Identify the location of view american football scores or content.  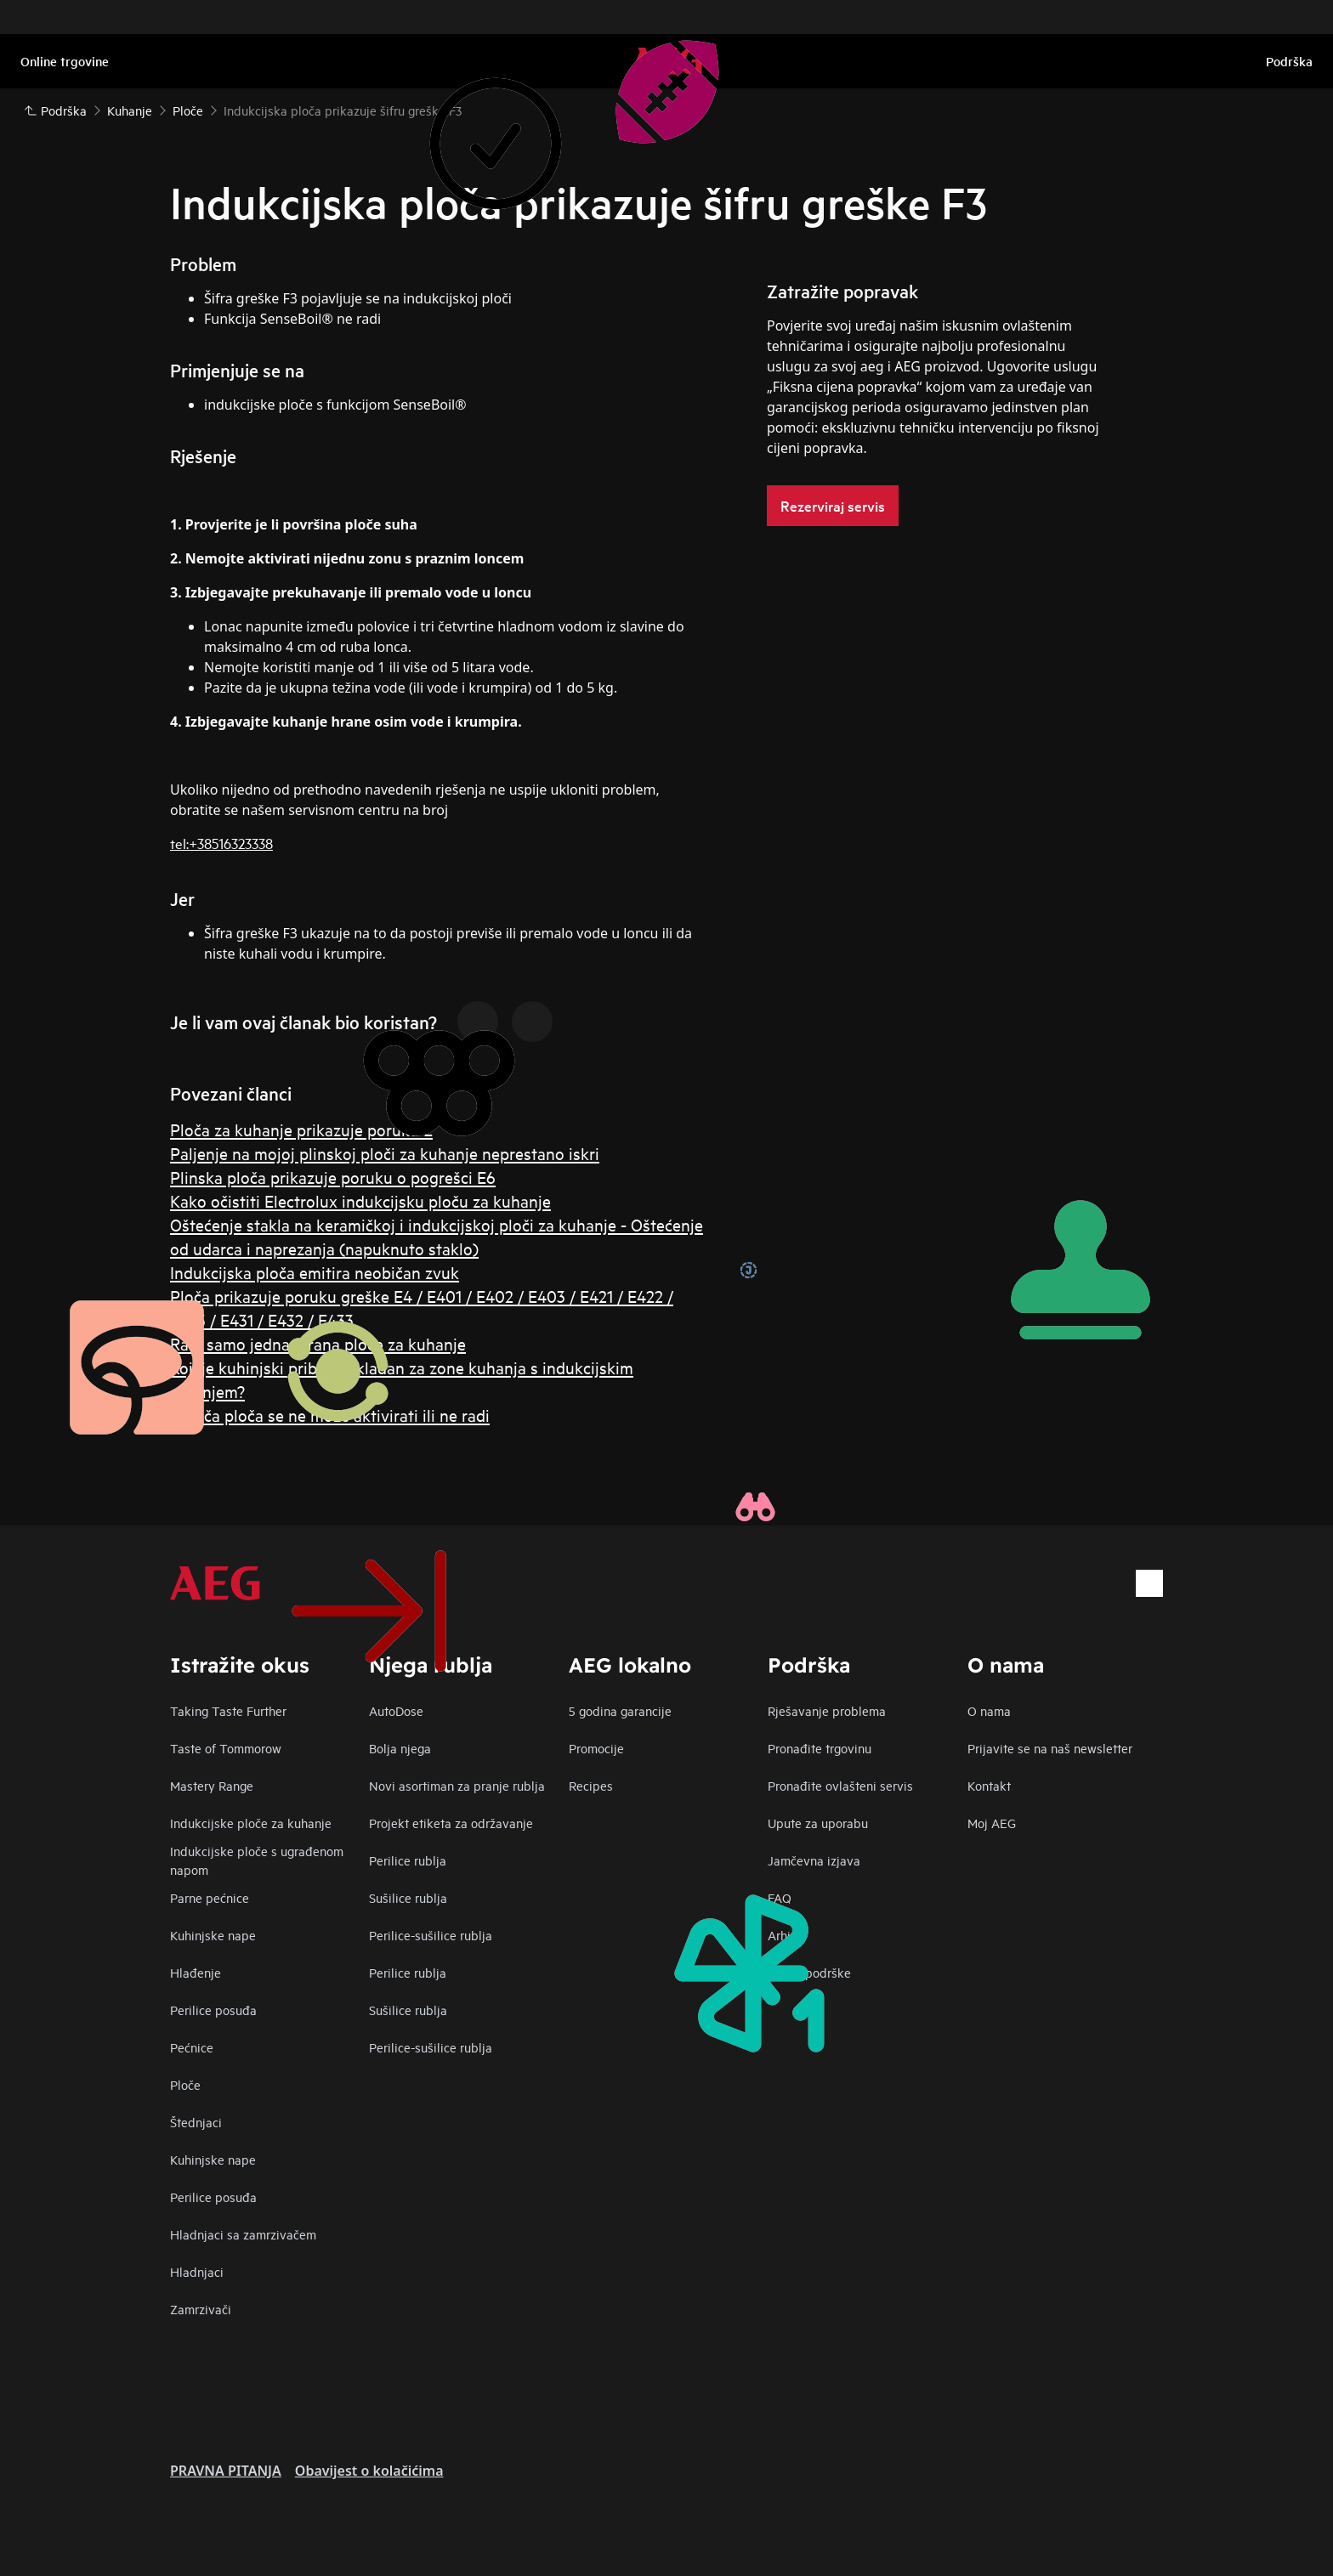
(667, 92).